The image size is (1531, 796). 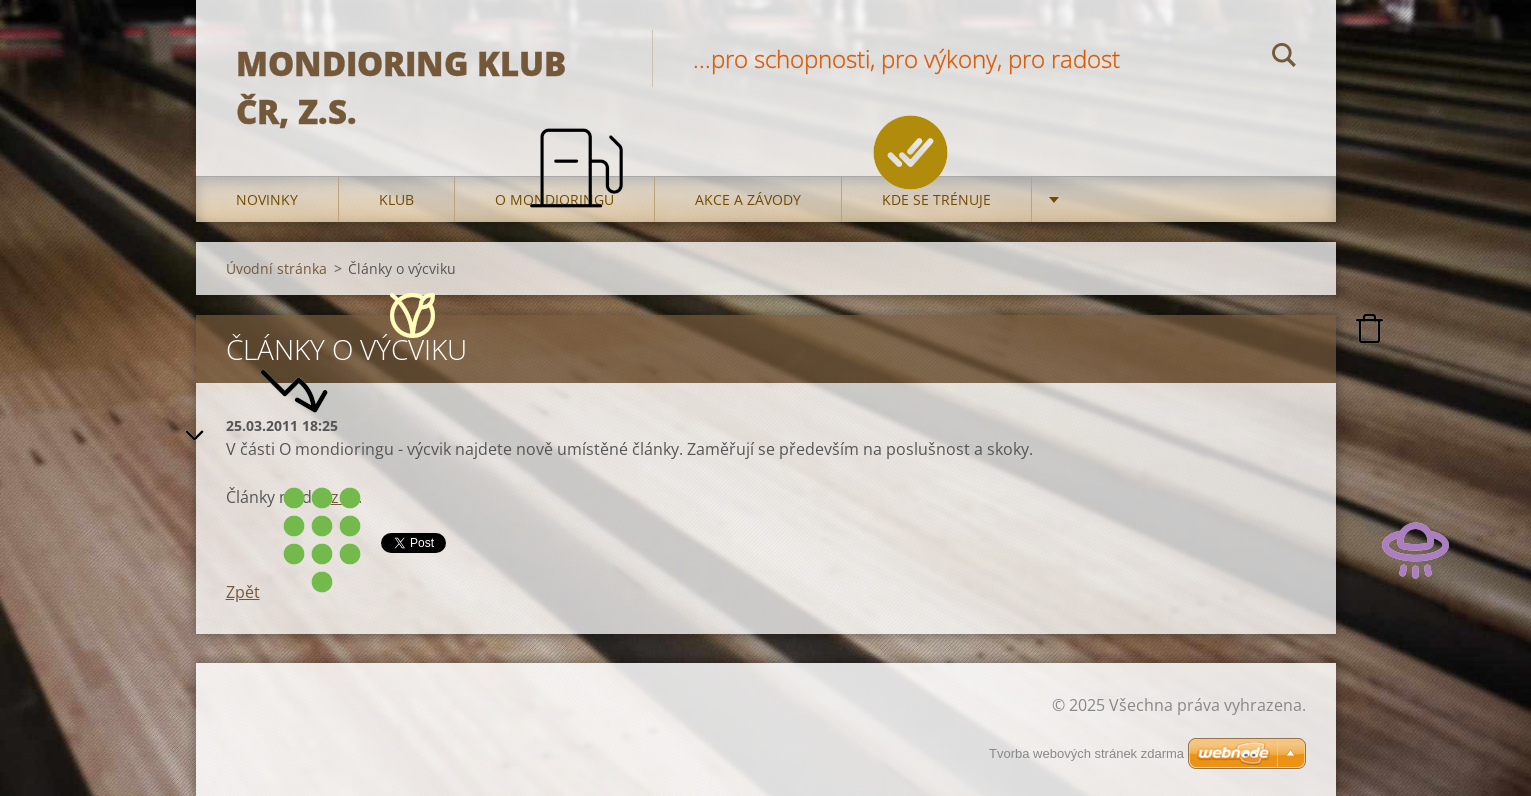 I want to click on delete selected item, so click(x=1369, y=328).